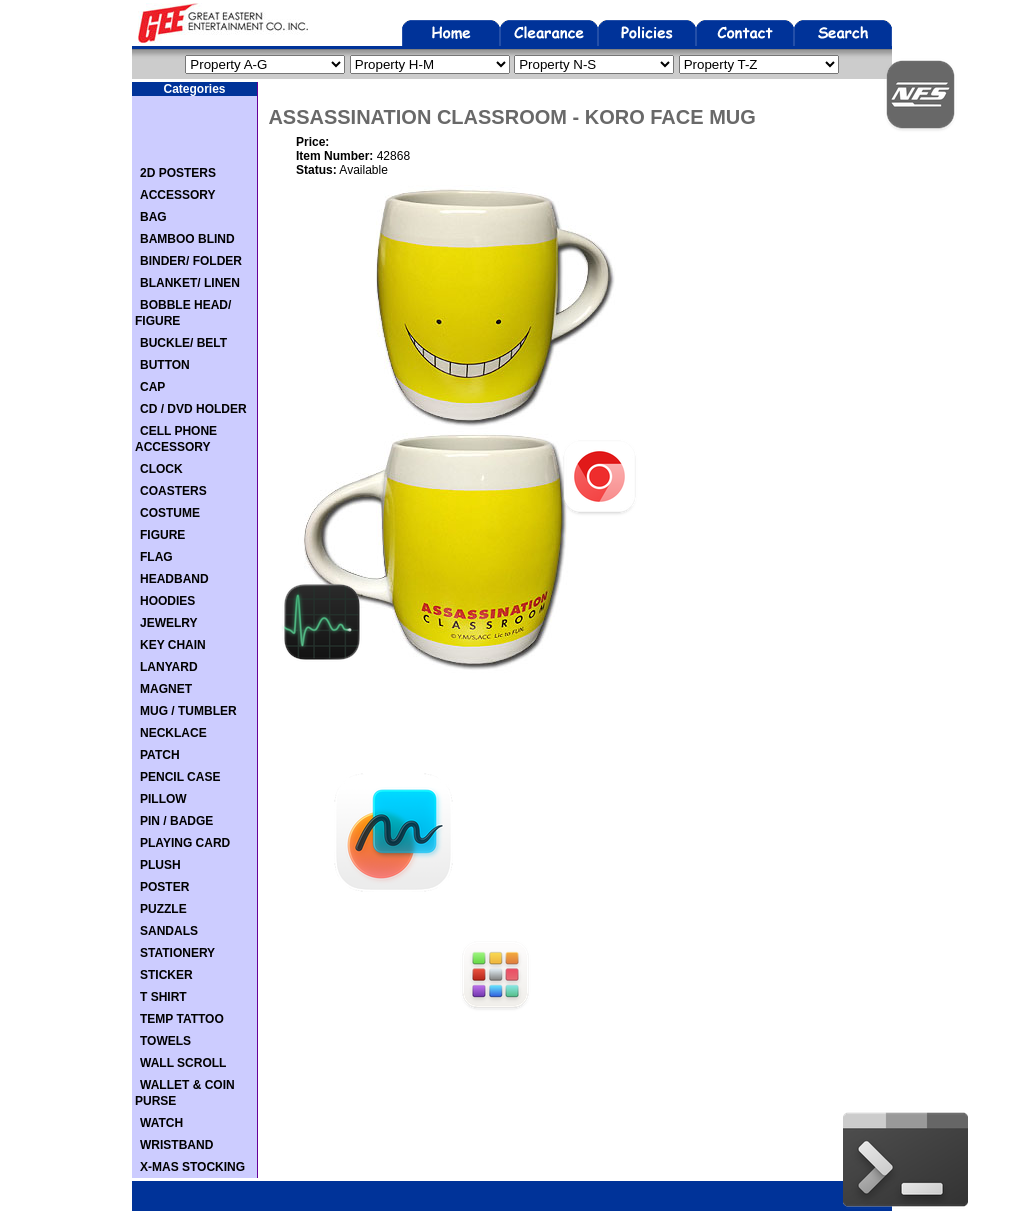 The width and height of the screenshot is (1024, 1230). Describe the element at coordinates (393, 832) in the screenshot. I see `open freeform app for brainstorming and sketching` at that location.